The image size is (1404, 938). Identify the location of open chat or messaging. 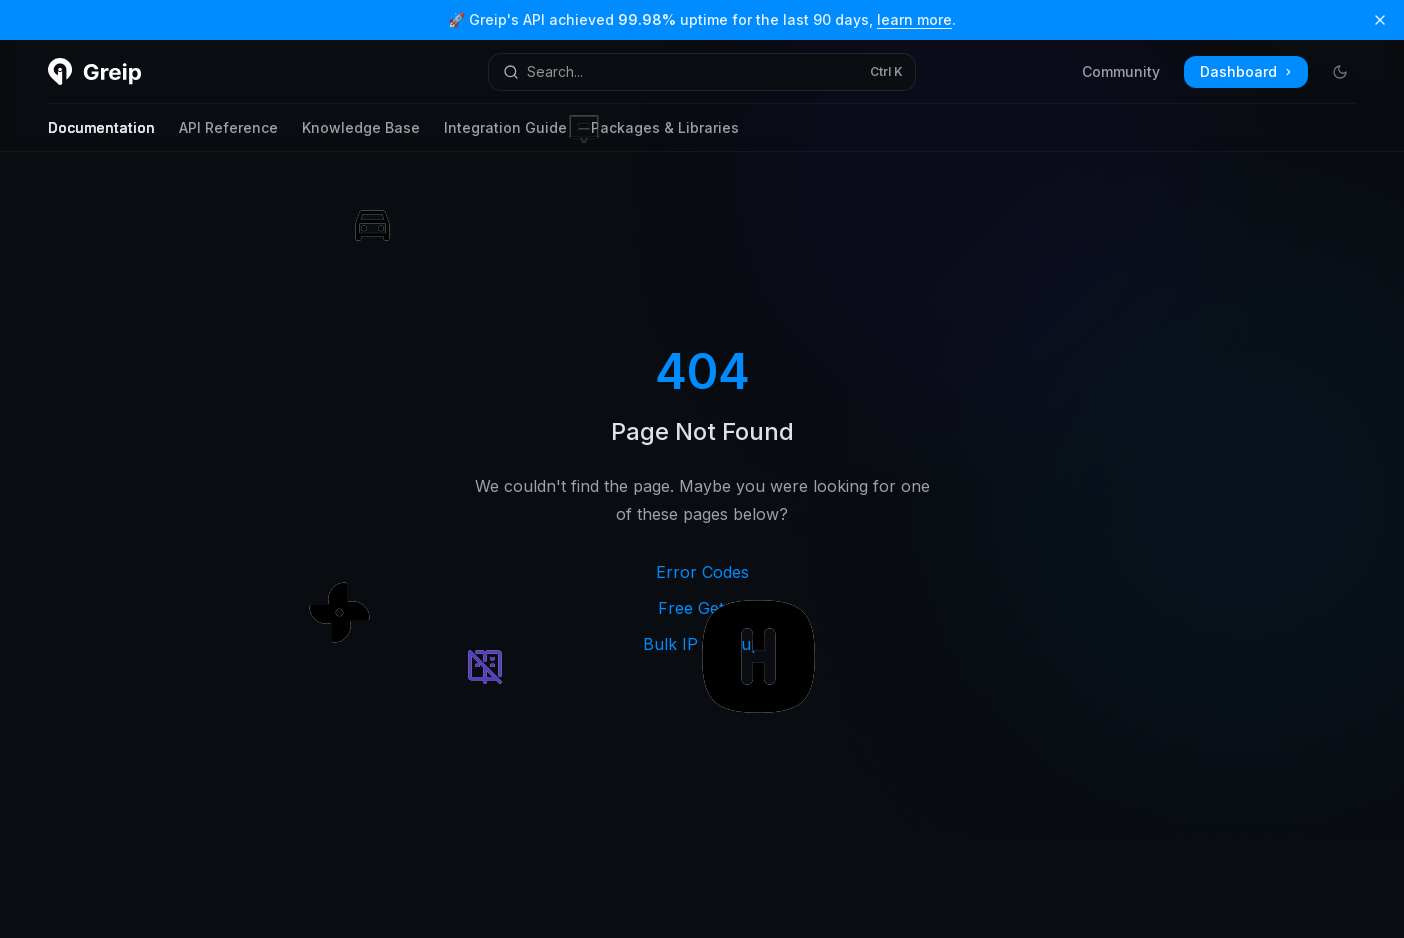
(584, 128).